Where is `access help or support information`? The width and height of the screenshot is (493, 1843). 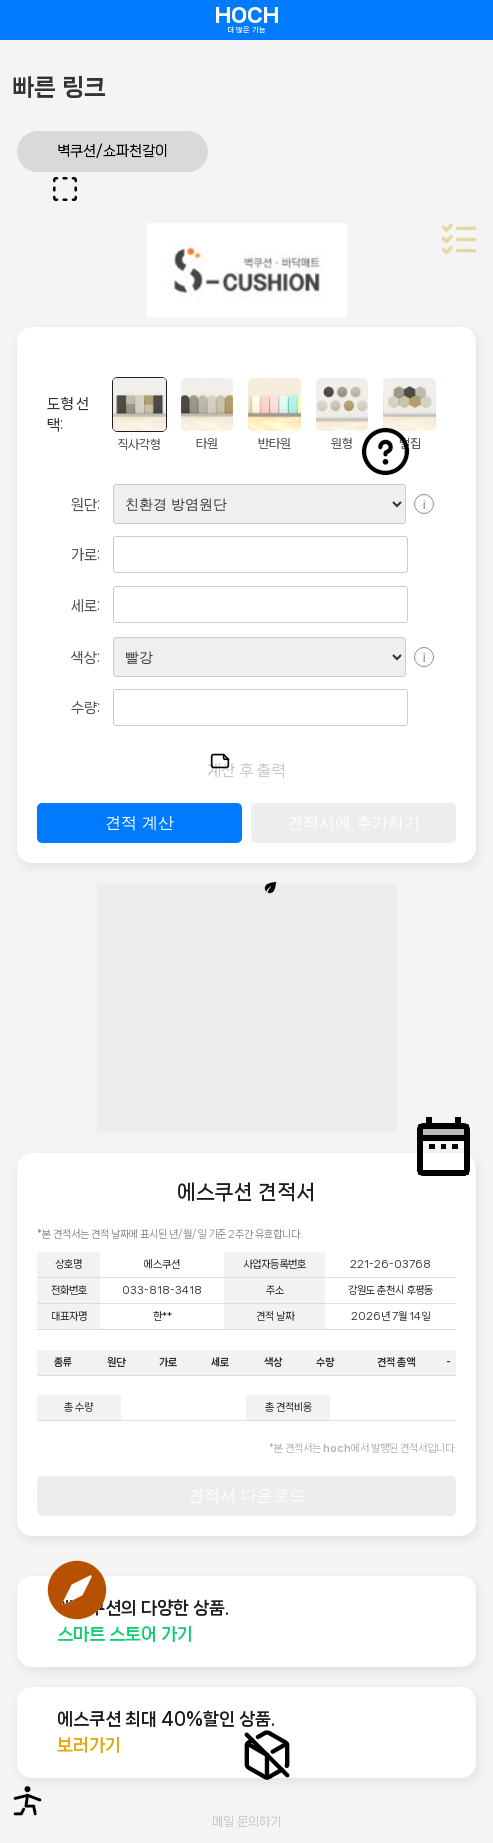
access help or support information is located at coordinates (385, 451).